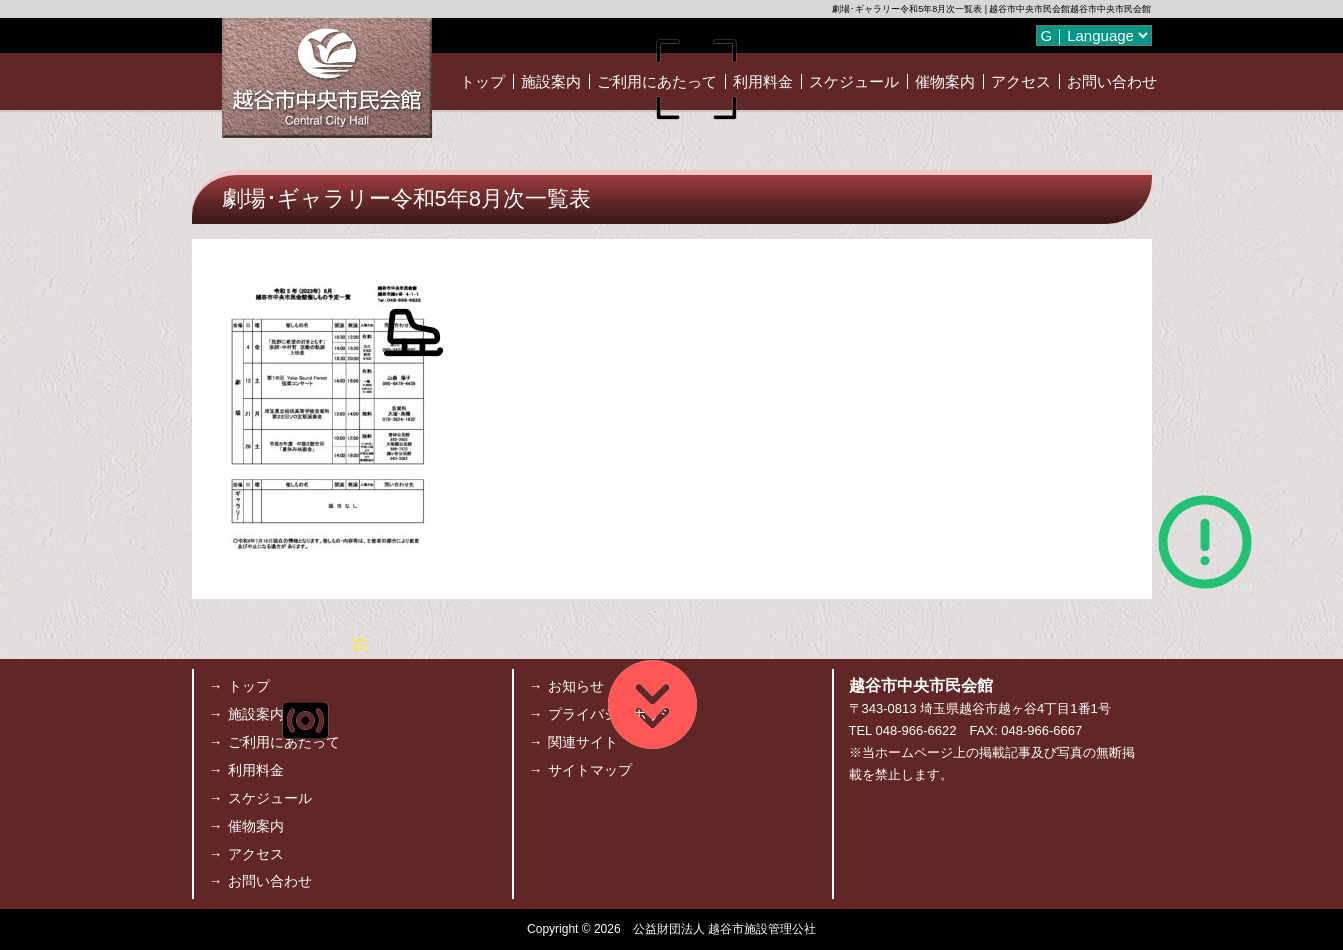  Describe the element at coordinates (696, 79) in the screenshot. I see `expand to fullscreen mode` at that location.